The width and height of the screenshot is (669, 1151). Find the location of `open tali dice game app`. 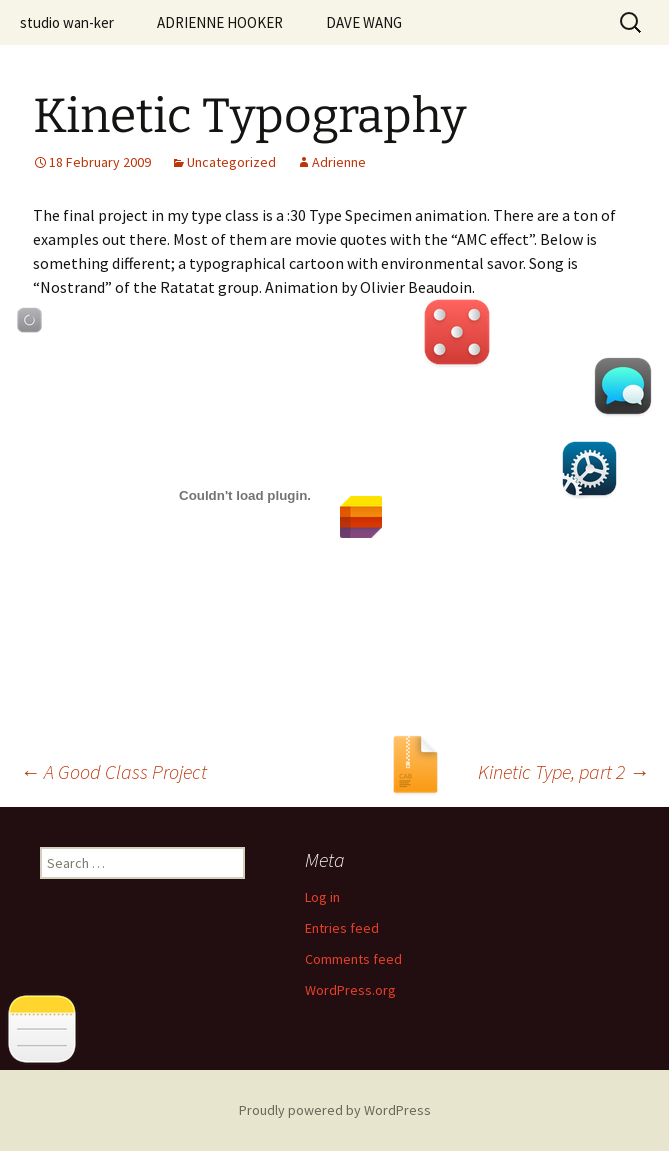

open tali dice game app is located at coordinates (457, 332).